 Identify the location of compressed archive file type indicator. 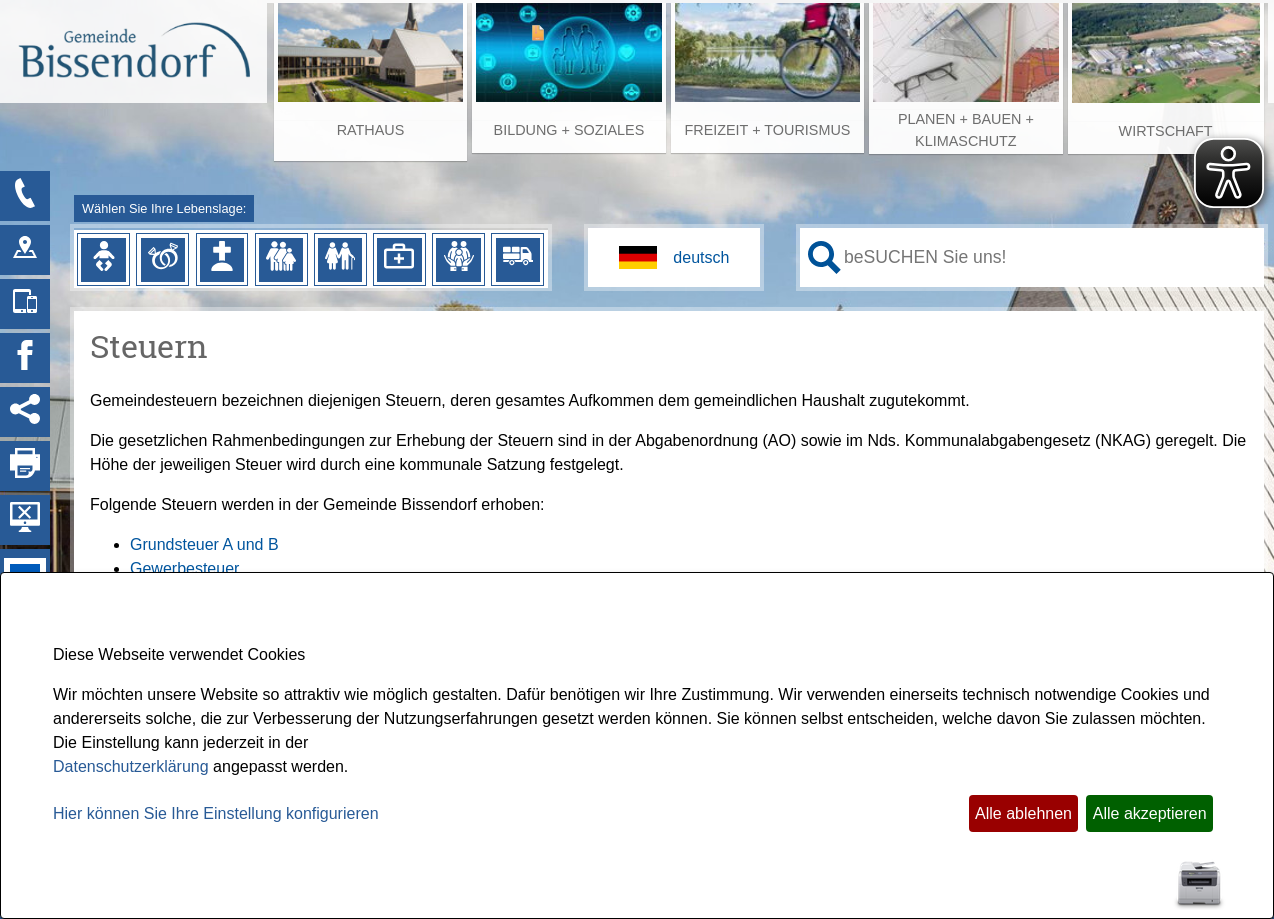
(538, 33).